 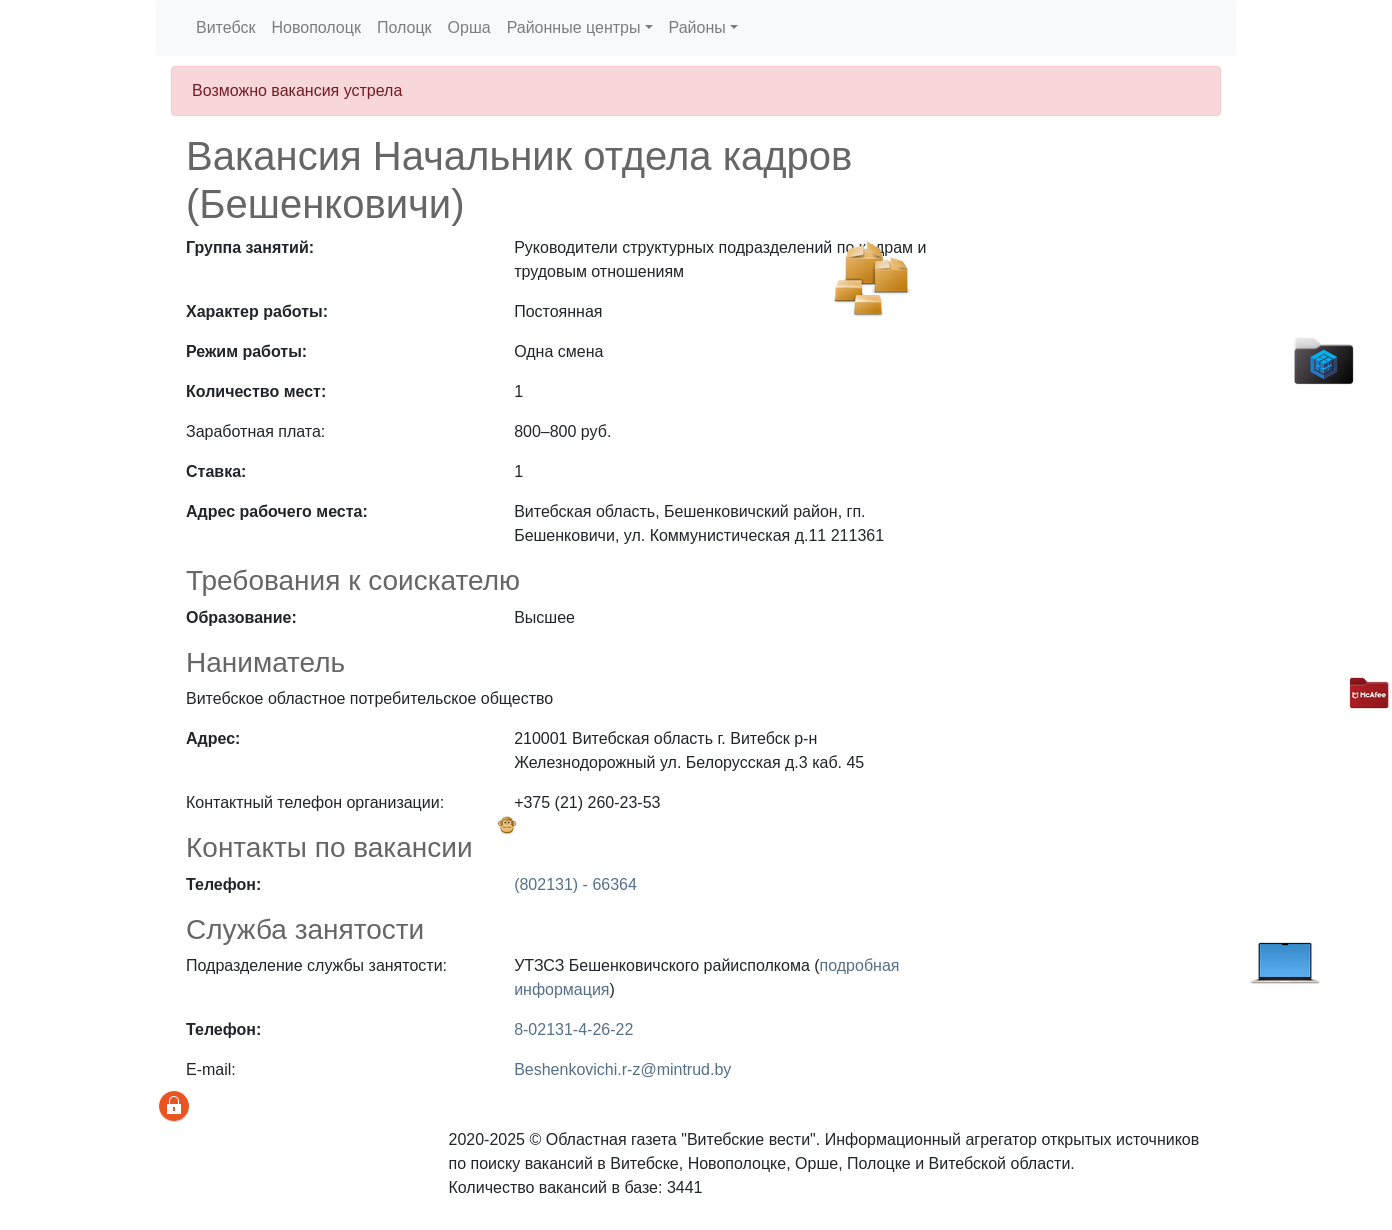 What do you see at coordinates (507, 825) in the screenshot?
I see `monkey face emoji for expressing playfulness` at bounding box center [507, 825].